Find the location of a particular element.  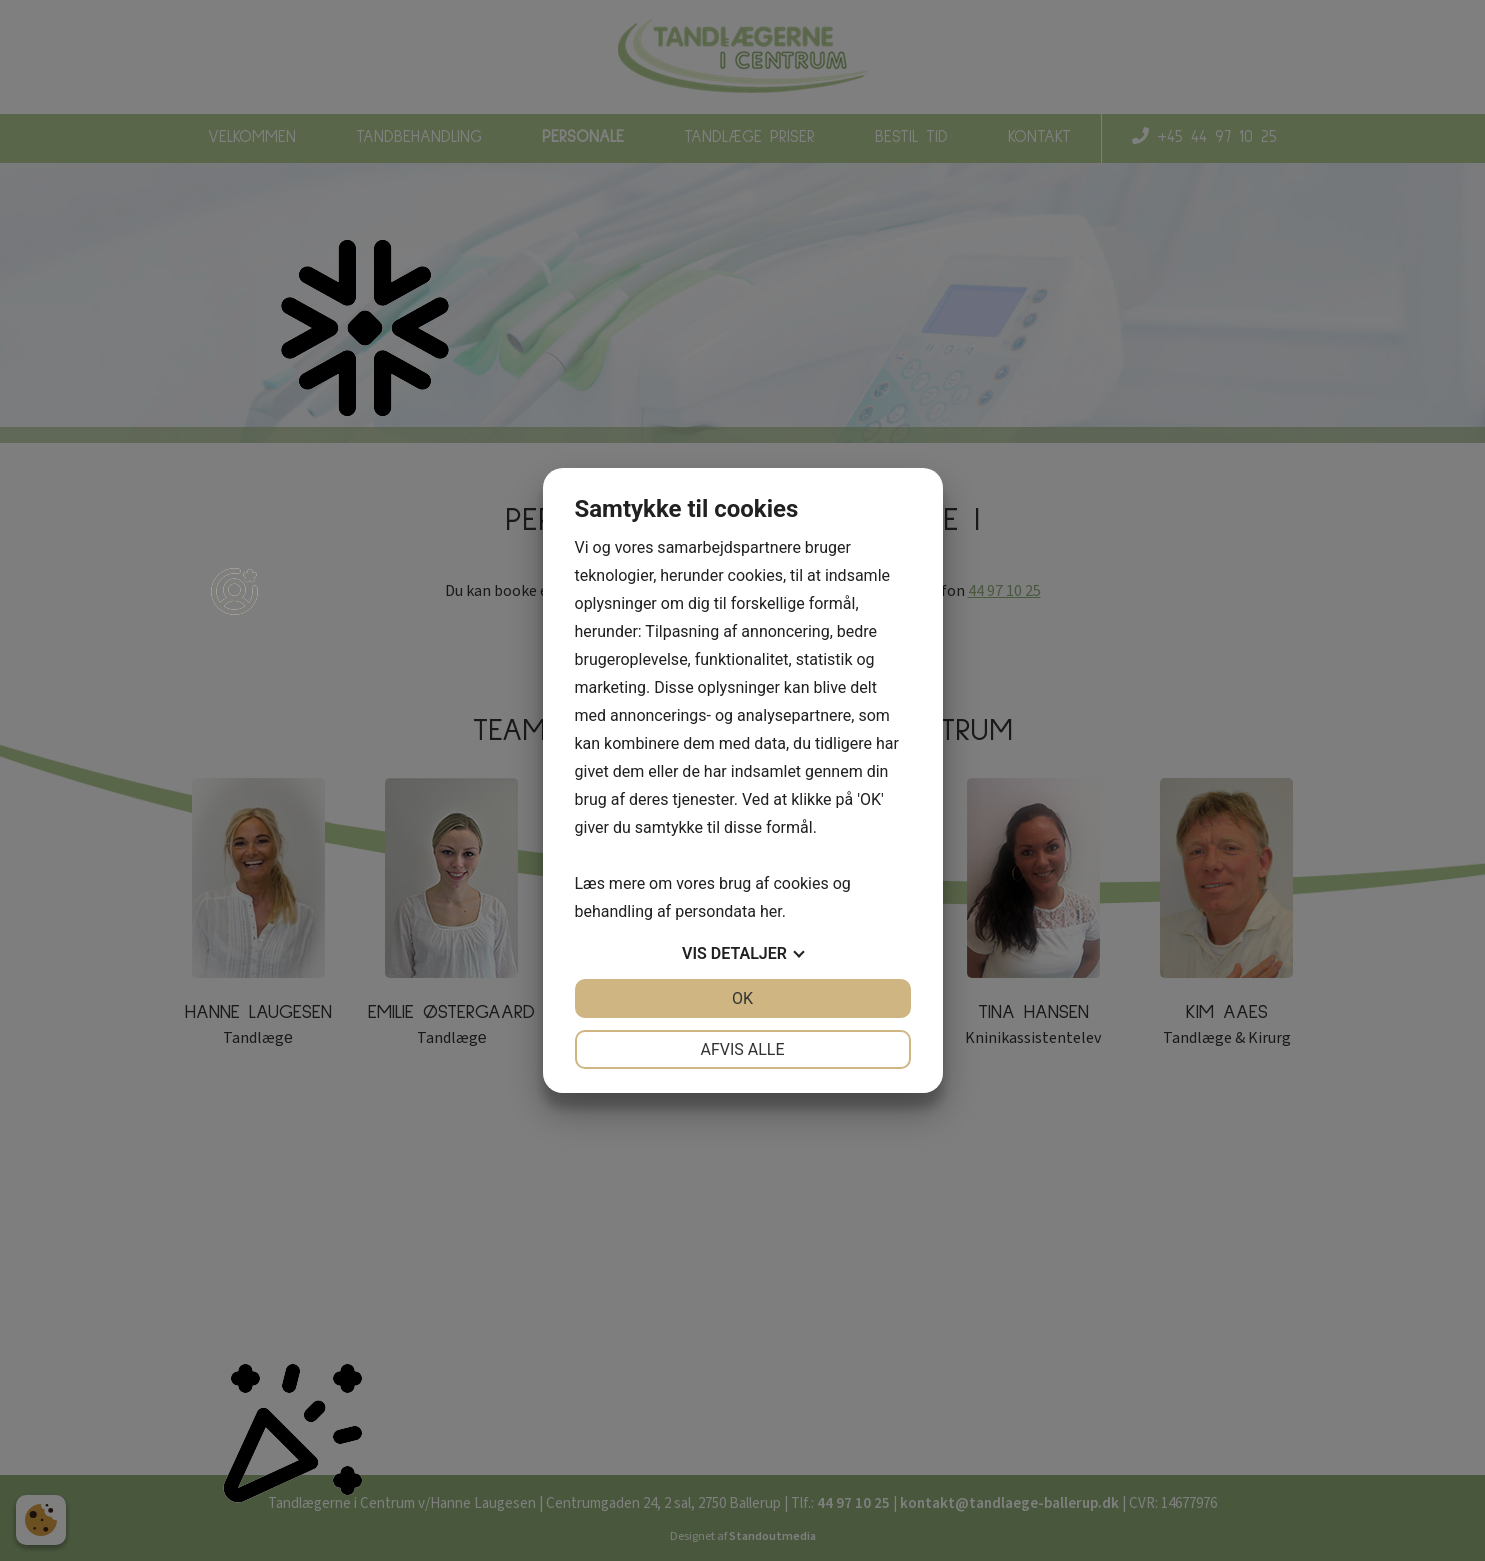

celebration or success notification is located at coordinates (296, 1429).